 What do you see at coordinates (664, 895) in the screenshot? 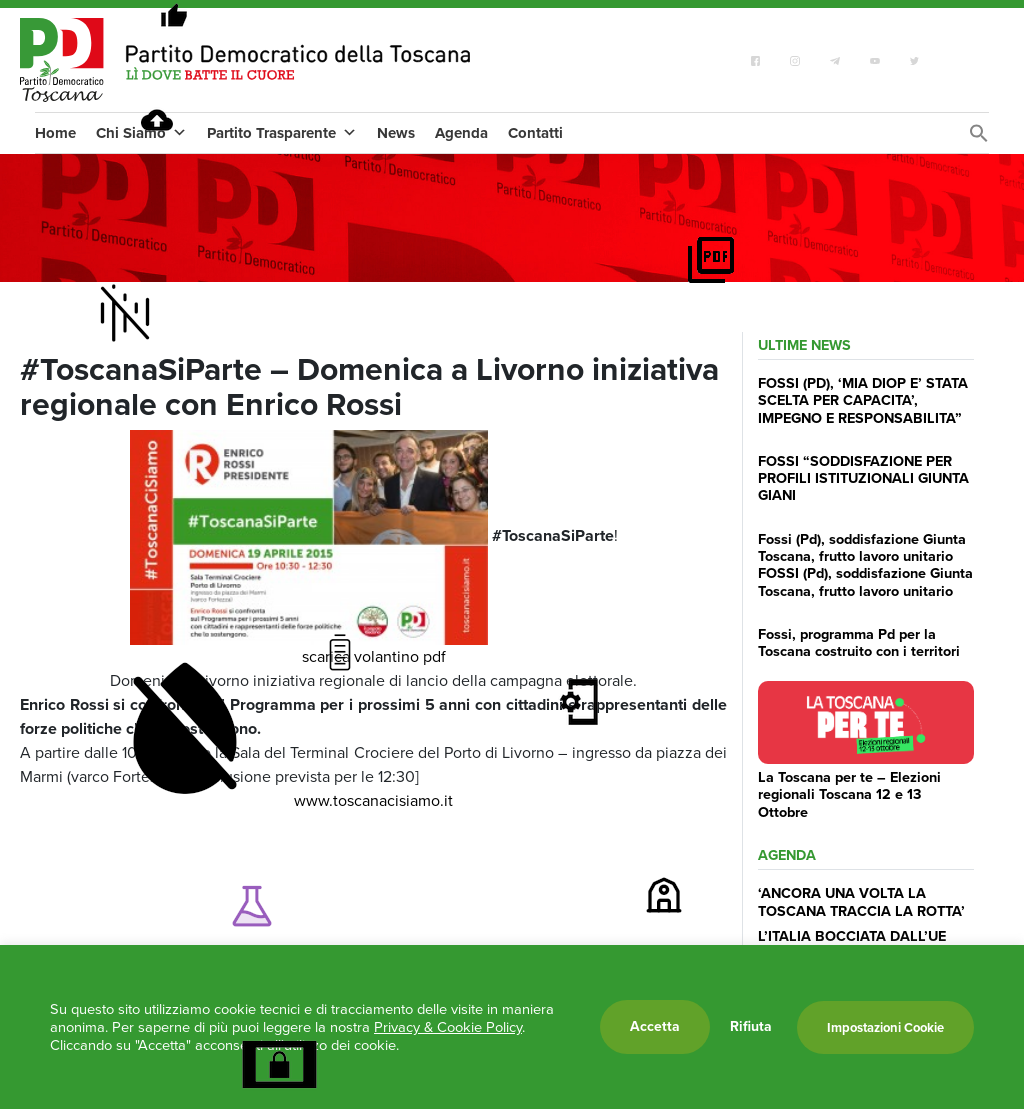
I see `view cottage or cabin rental listings` at bounding box center [664, 895].